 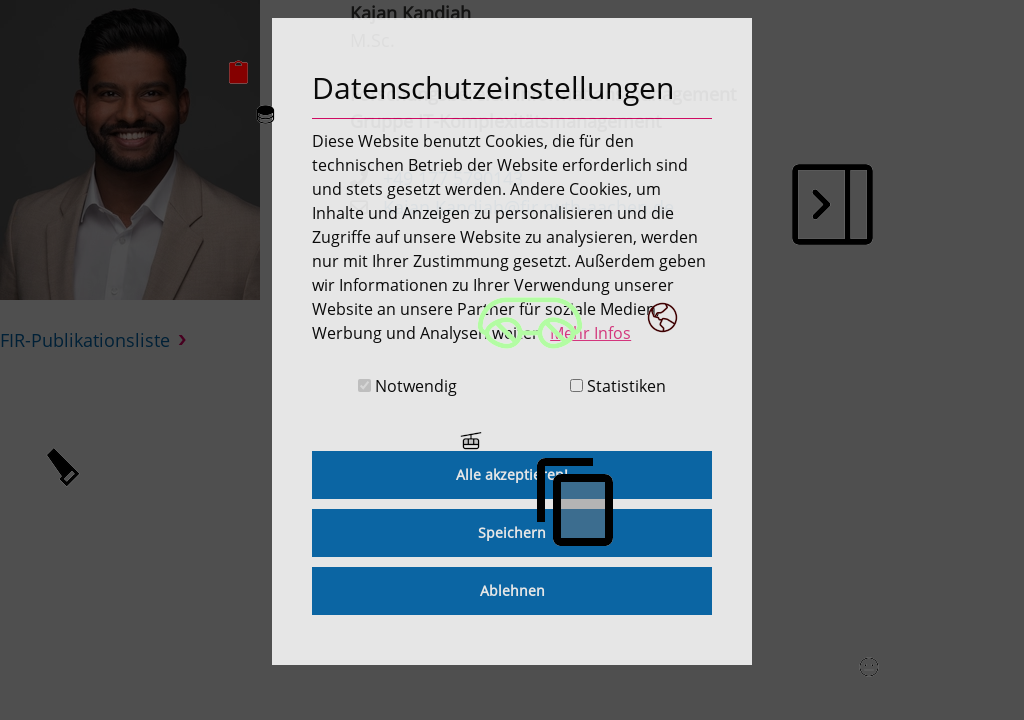 What do you see at coordinates (869, 667) in the screenshot?
I see `rate experience as neutral or average` at bounding box center [869, 667].